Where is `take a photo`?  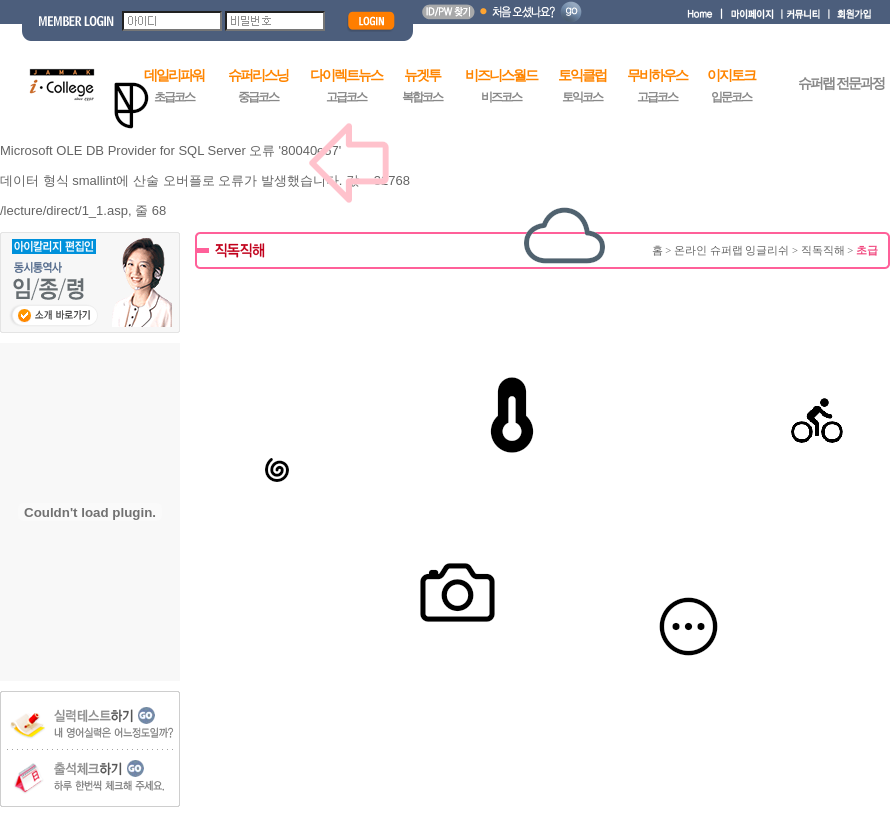
take a photo is located at coordinates (457, 592).